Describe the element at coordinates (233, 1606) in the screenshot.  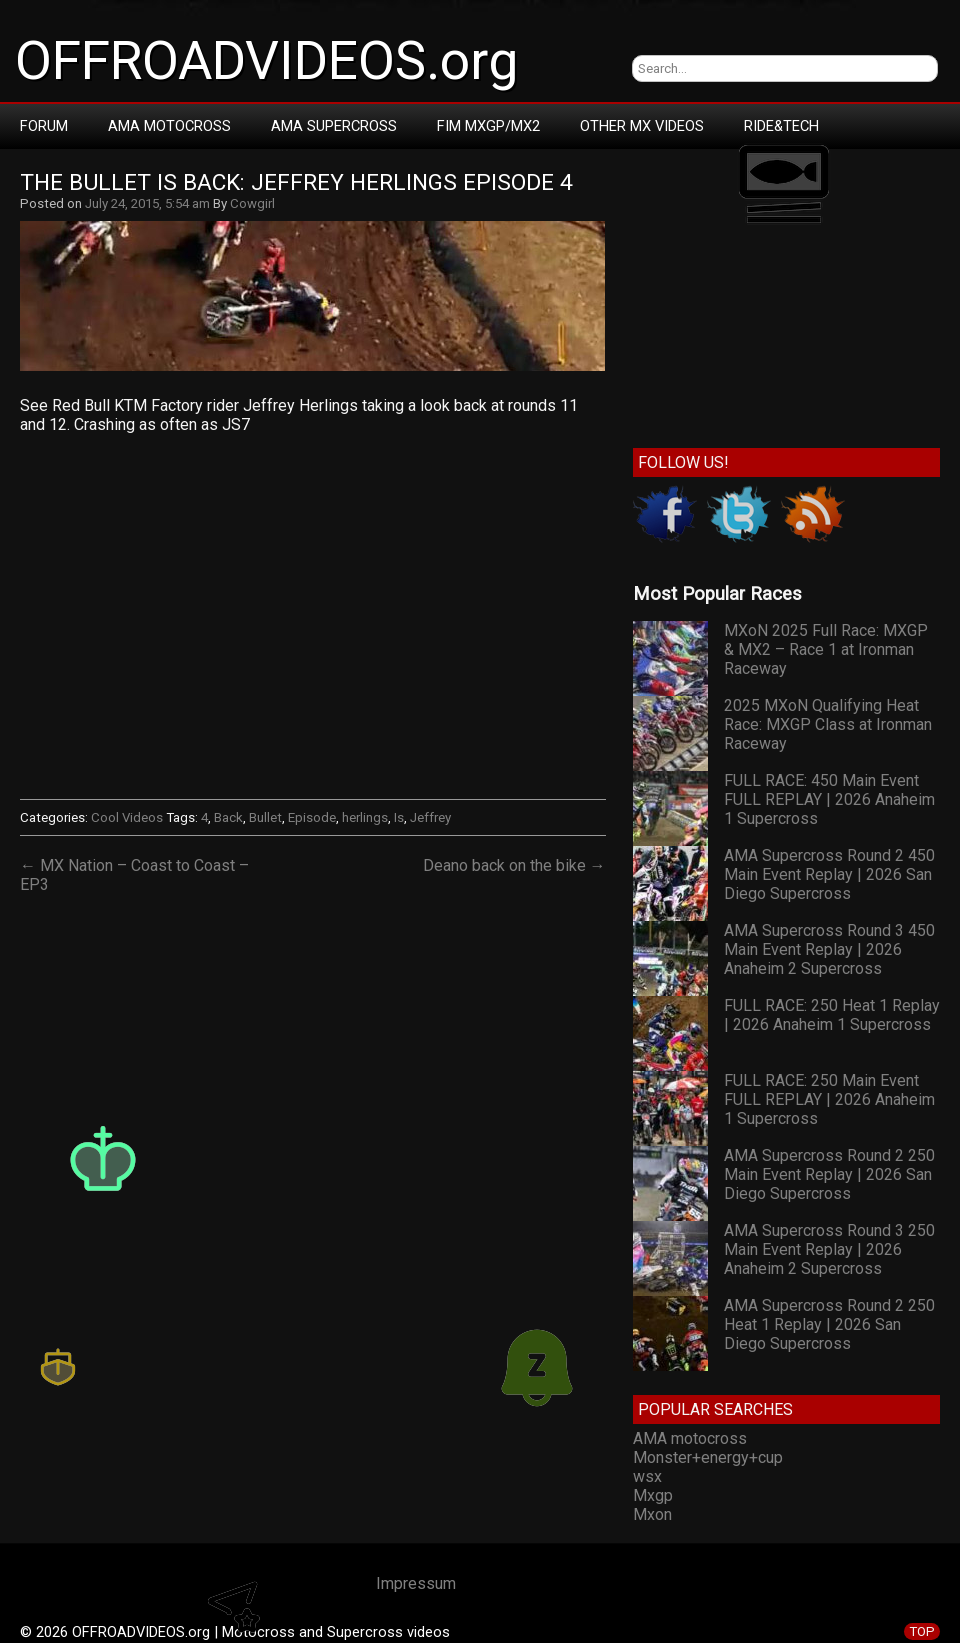
I see `mark a location as favorite` at that location.